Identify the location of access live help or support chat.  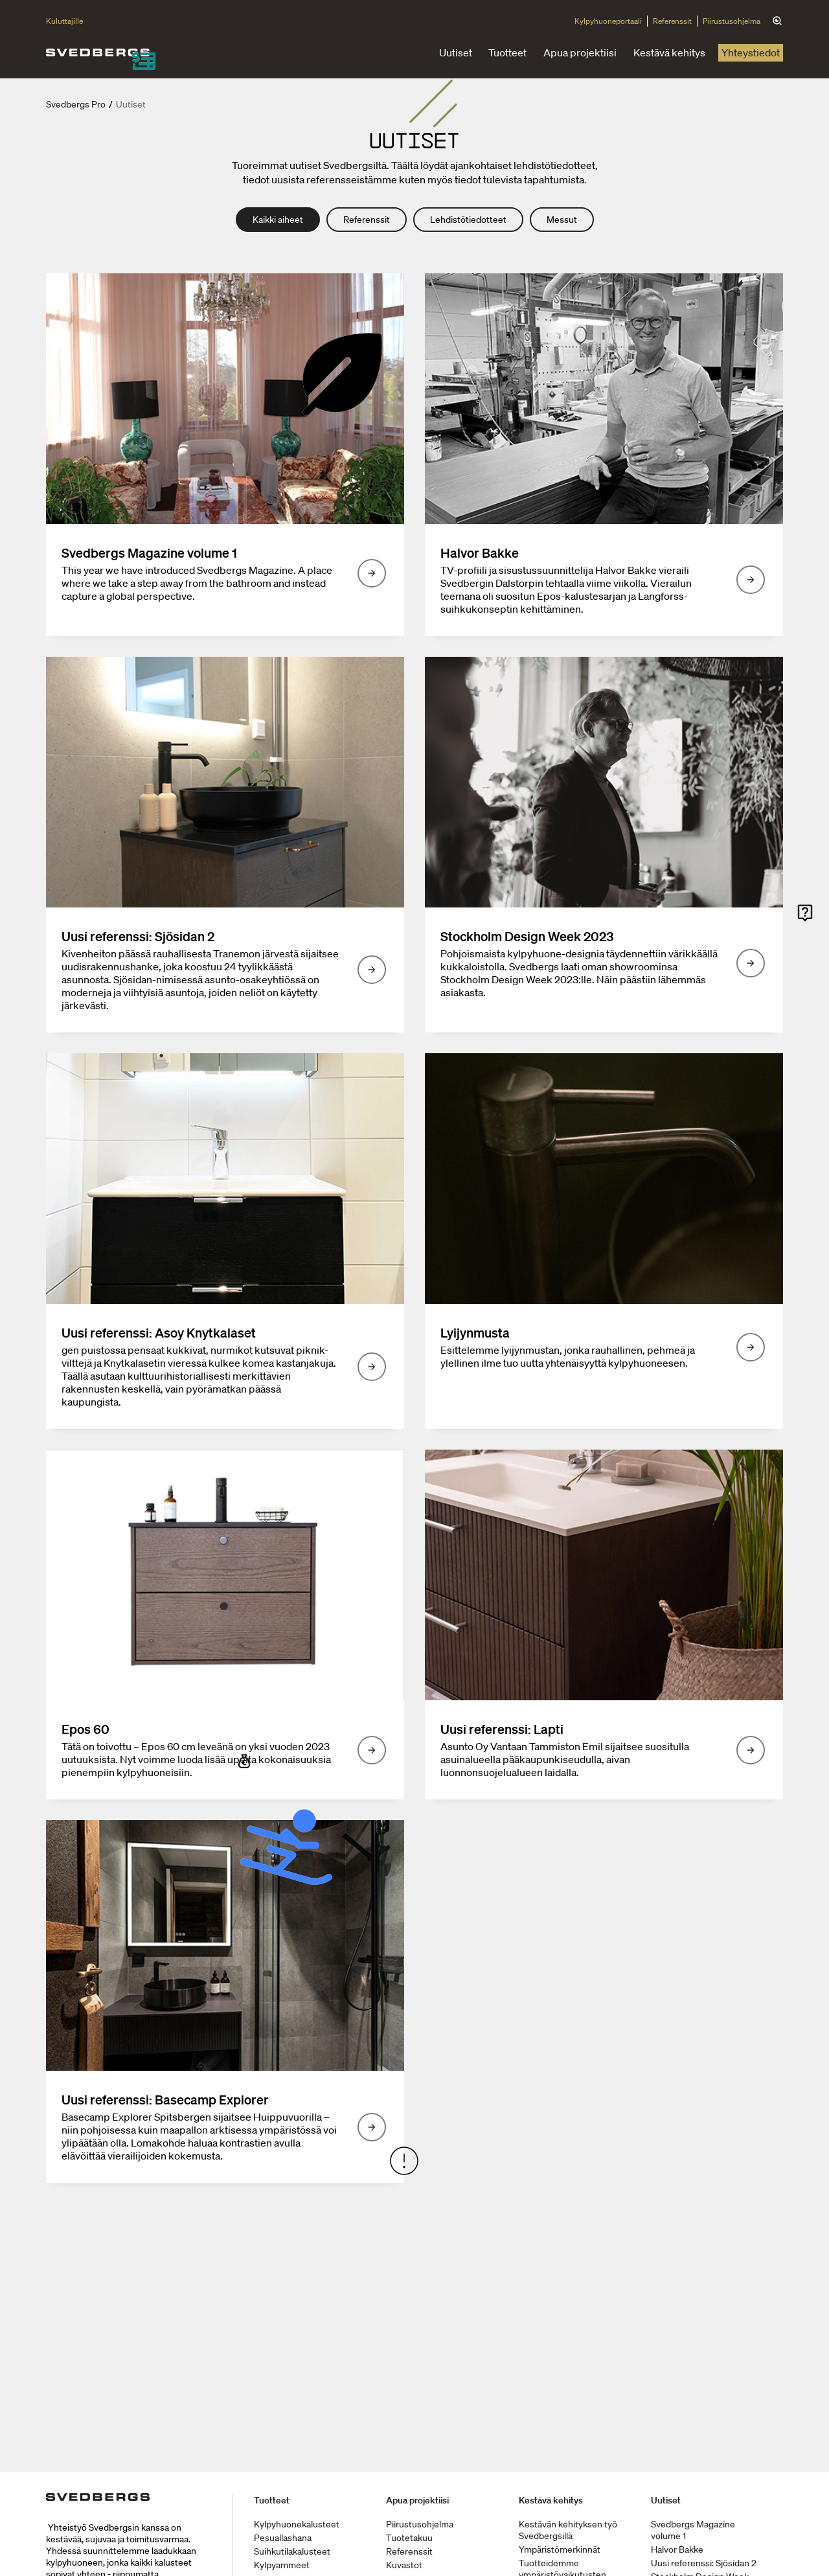
(805, 913).